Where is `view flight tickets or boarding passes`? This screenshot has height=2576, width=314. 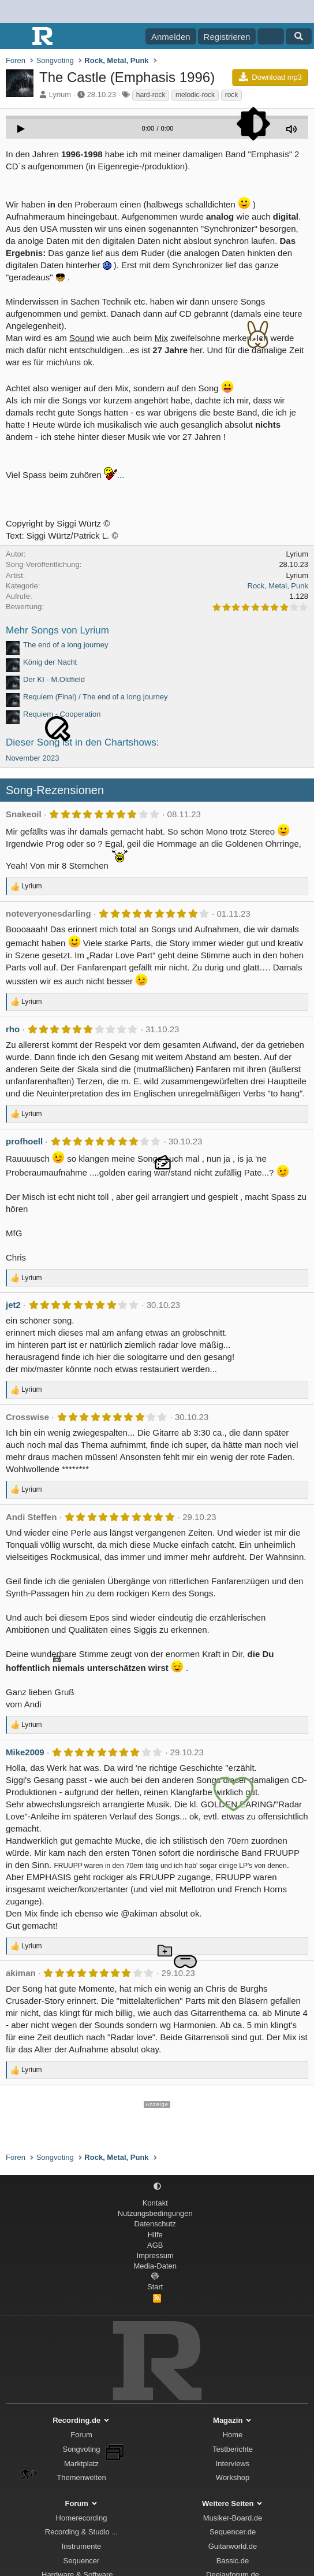
view flight tickets or boarding passes is located at coordinates (163, 1162).